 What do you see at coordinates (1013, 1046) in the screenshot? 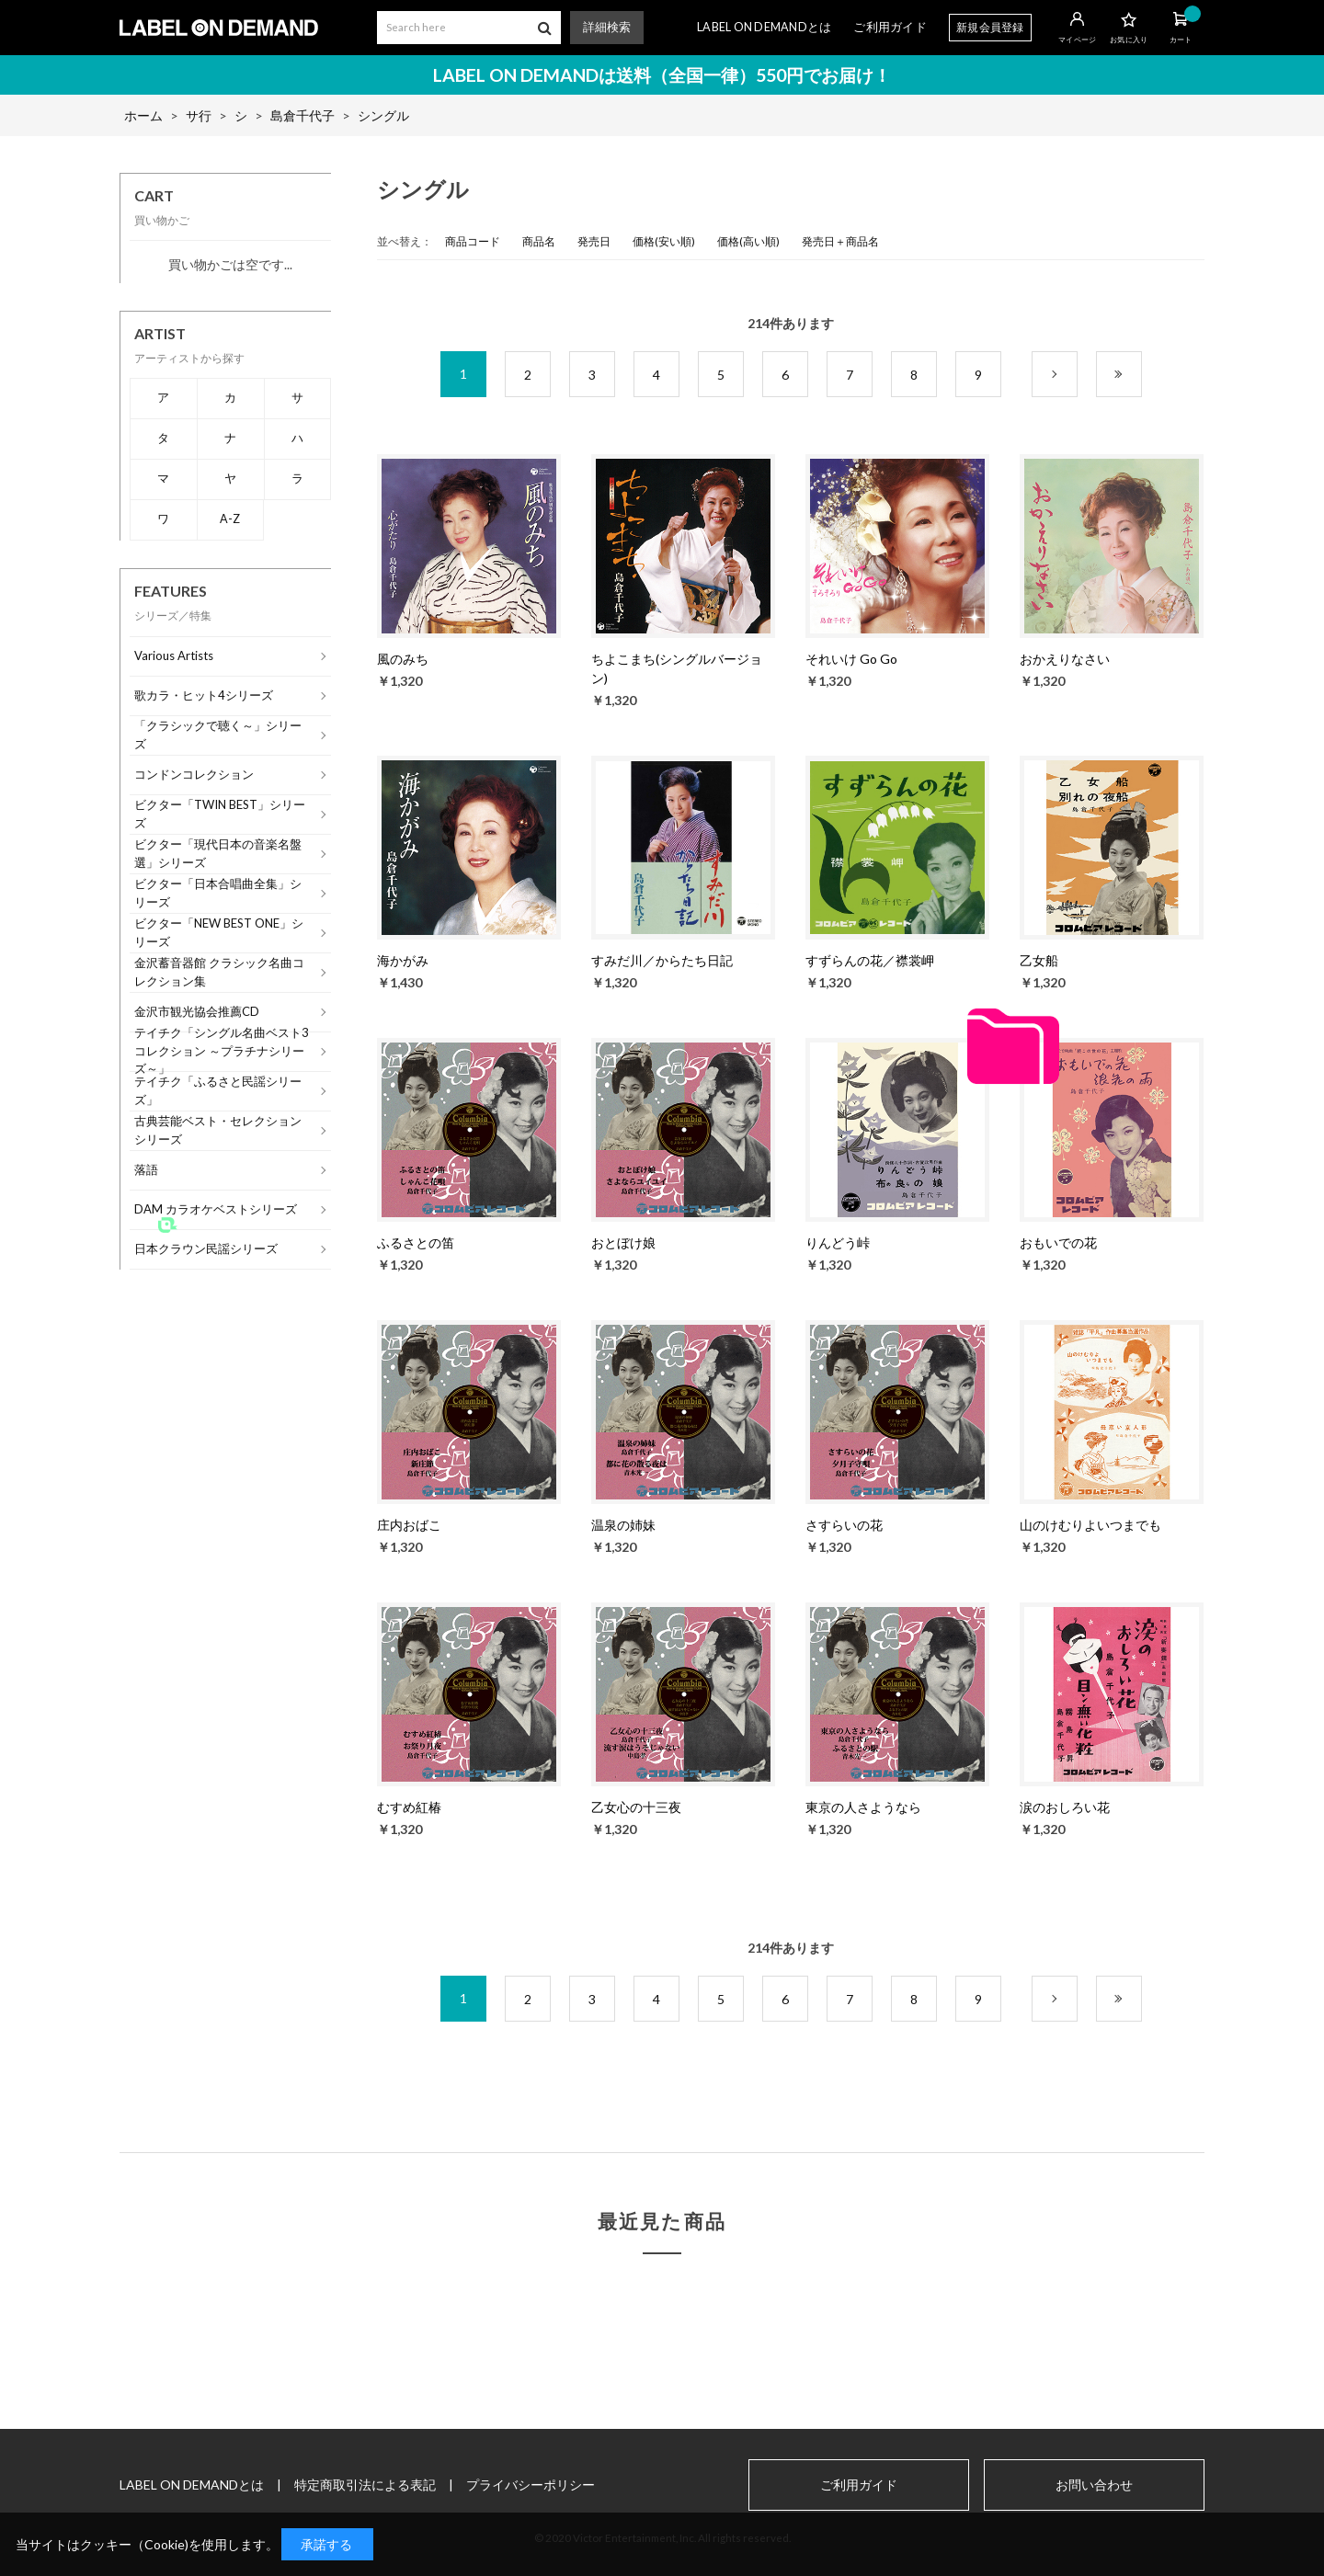
I see `open proton drive cloud storage` at bounding box center [1013, 1046].